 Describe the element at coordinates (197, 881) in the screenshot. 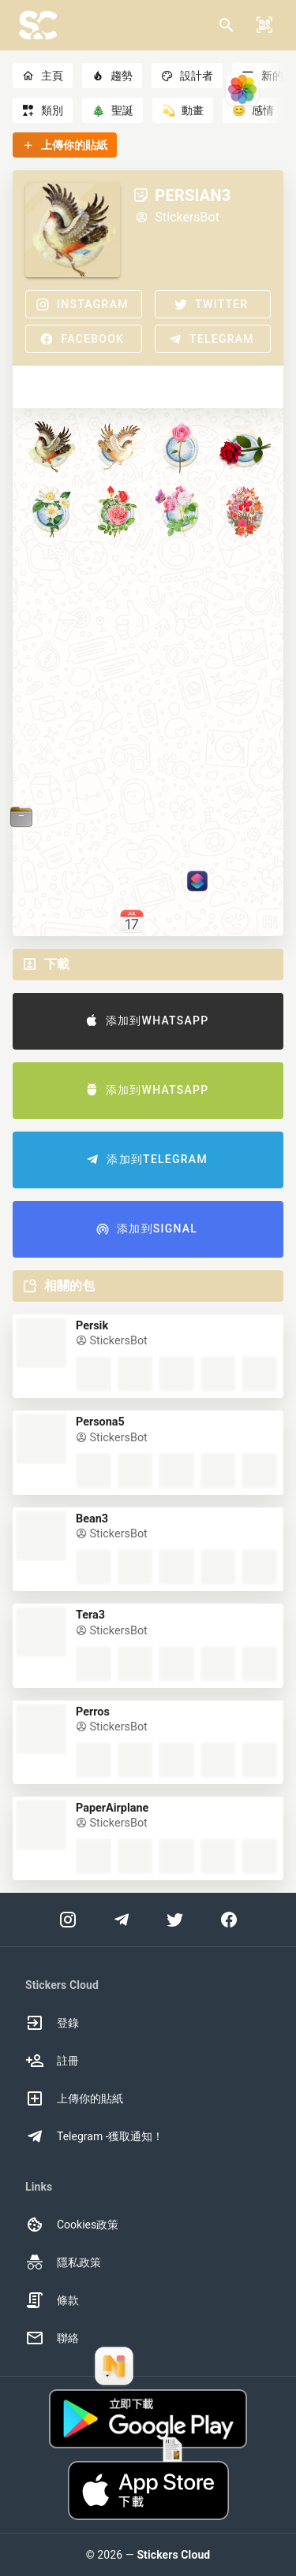

I see `open the Shortcuts app` at that location.